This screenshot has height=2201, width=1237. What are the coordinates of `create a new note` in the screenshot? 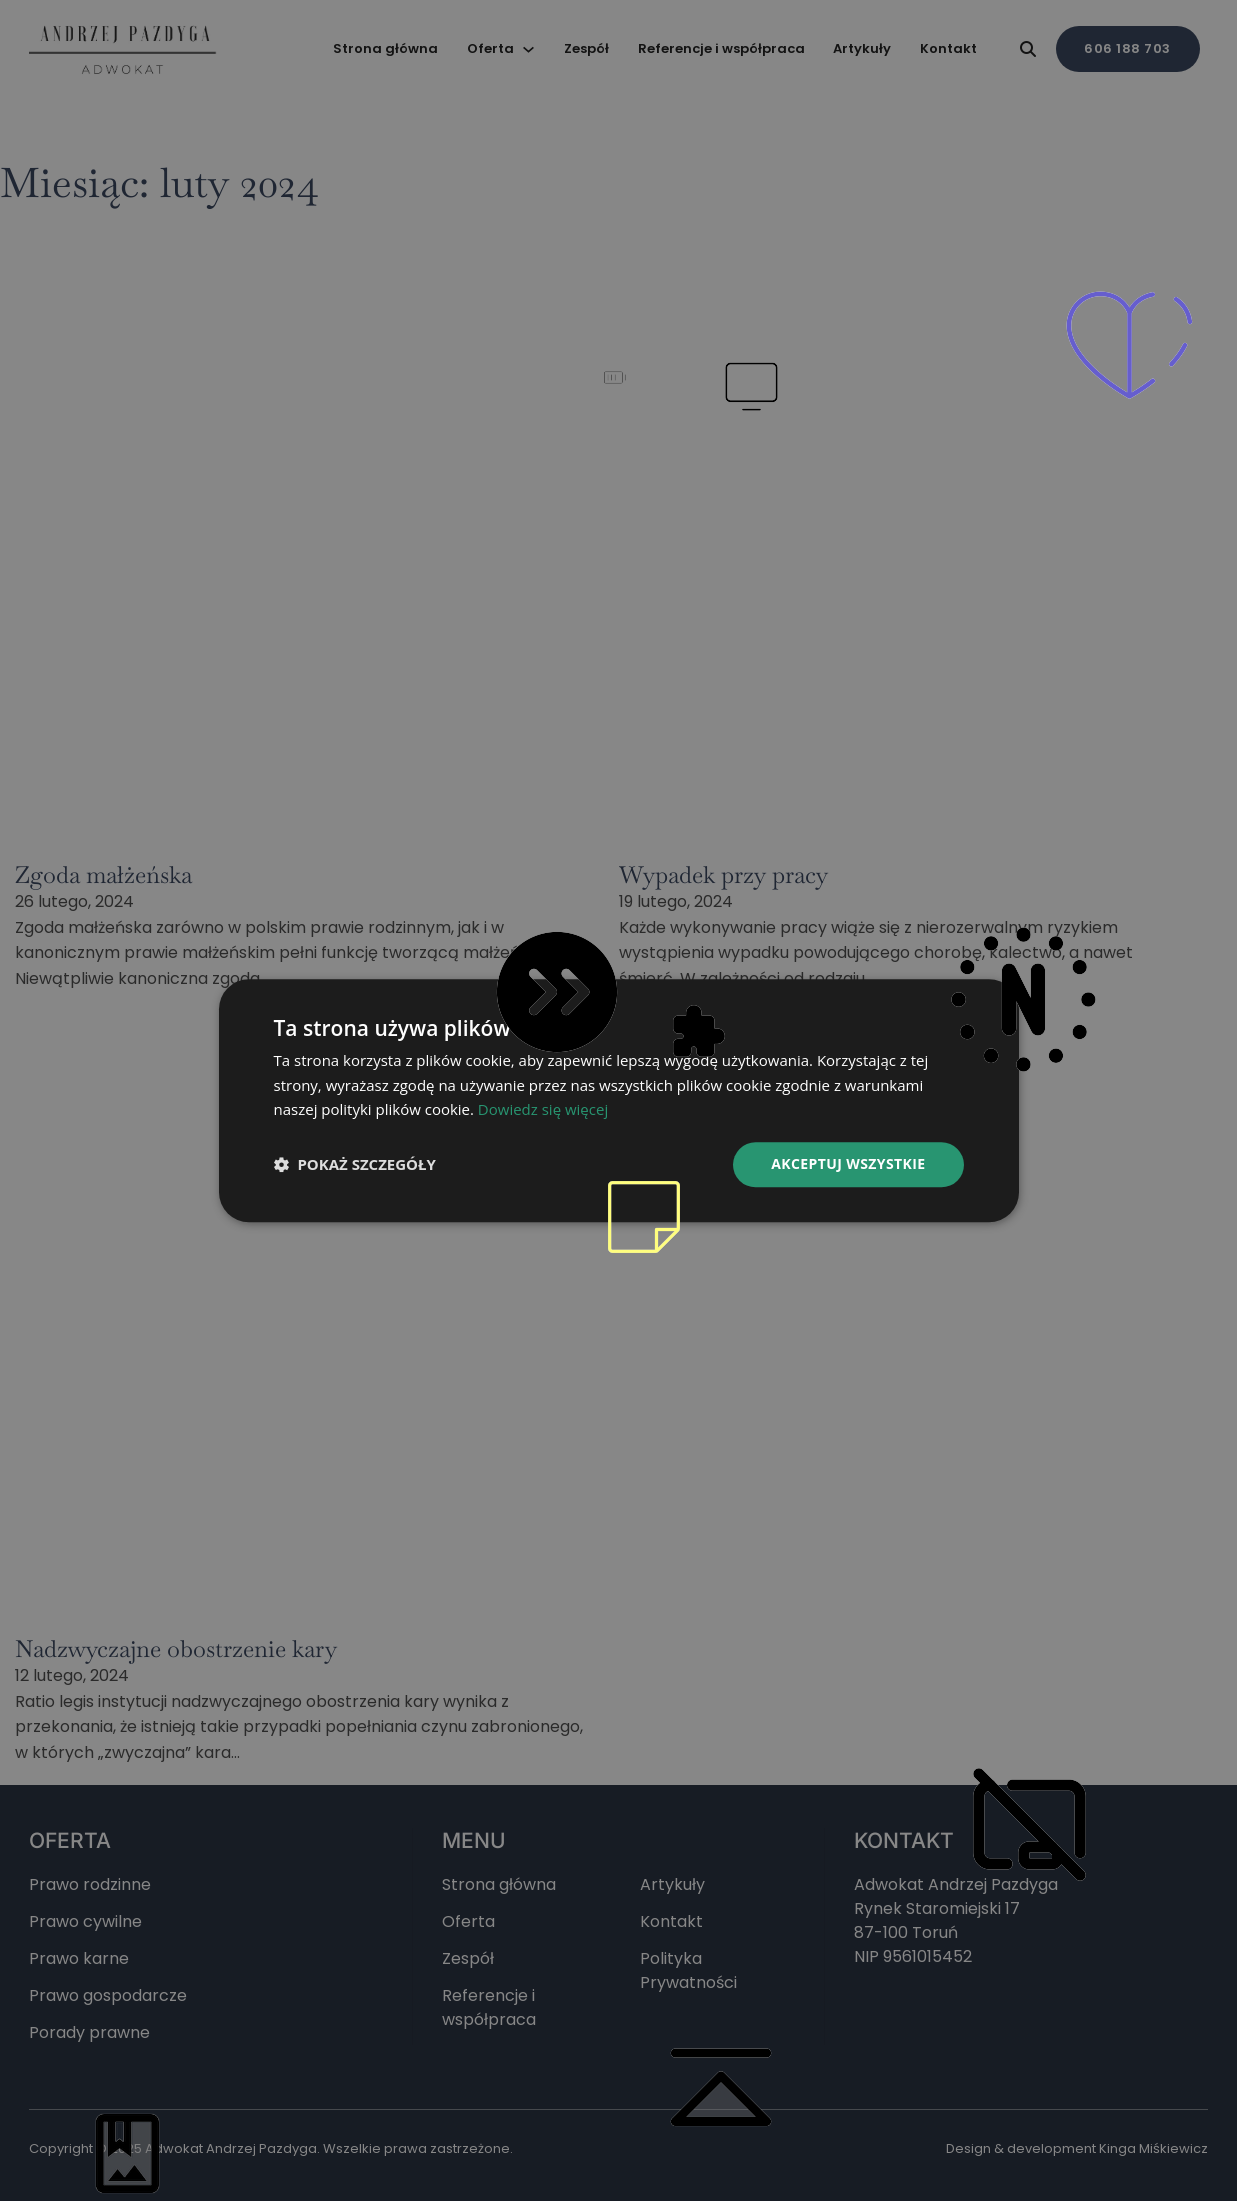 It's located at (644, 1217).